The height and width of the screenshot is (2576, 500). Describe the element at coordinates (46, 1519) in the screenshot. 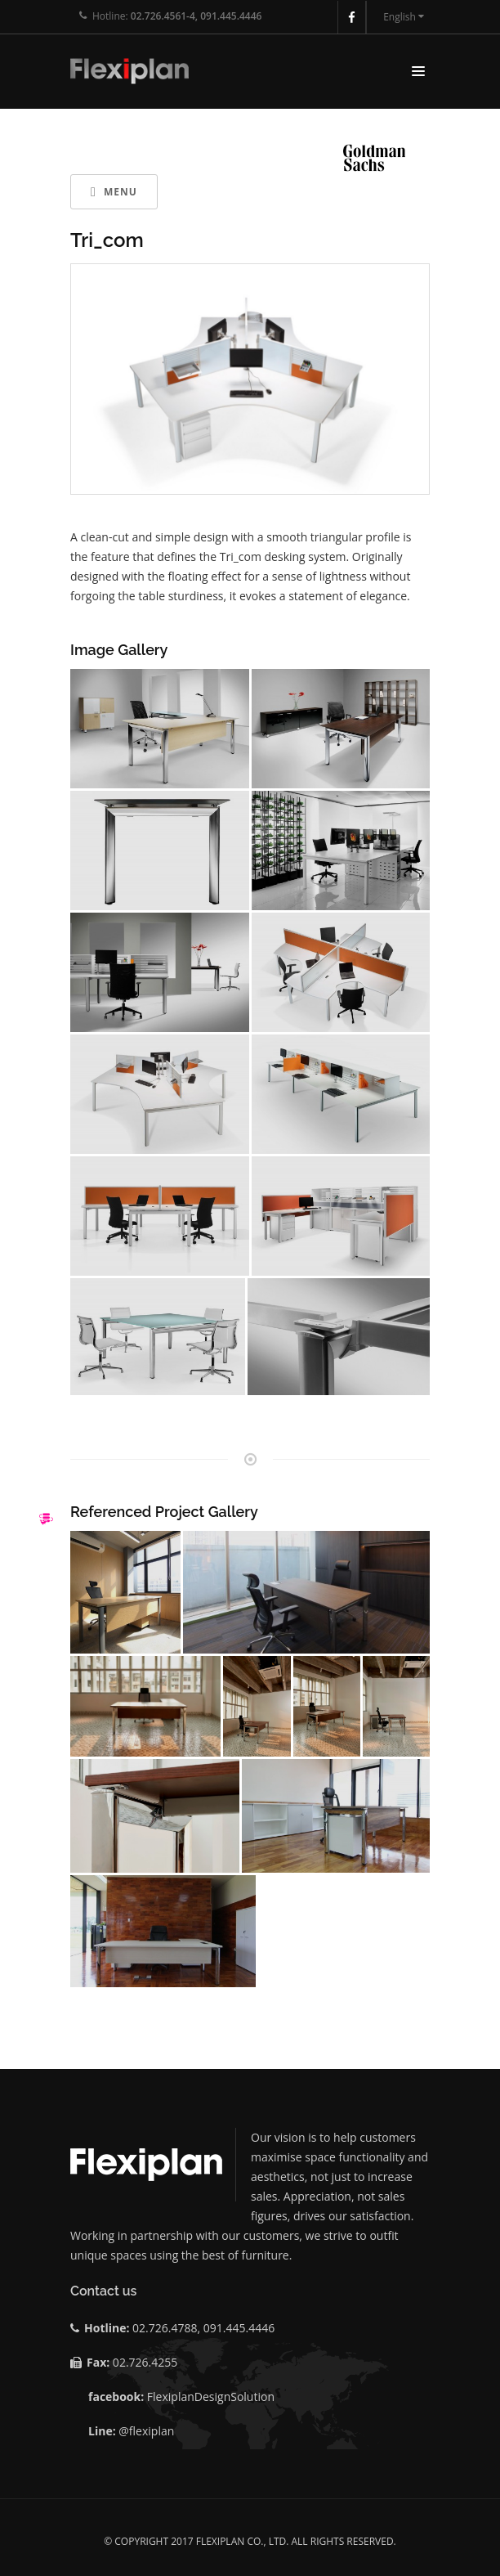

I see `apache dolphinscheduler logo` at that location.